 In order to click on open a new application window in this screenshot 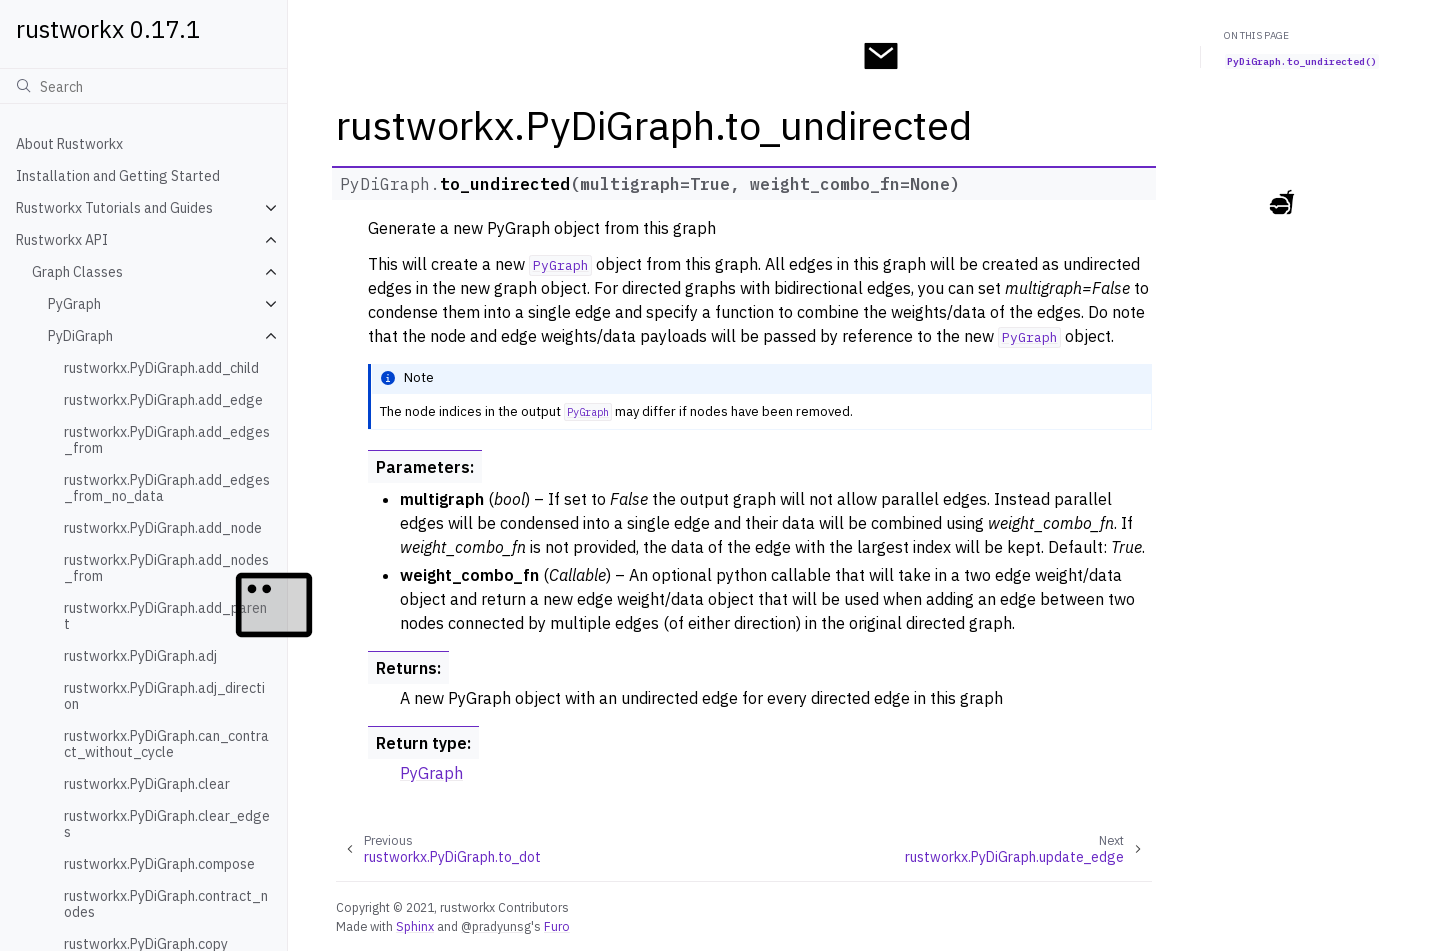, I will do `click(274, 605)`.